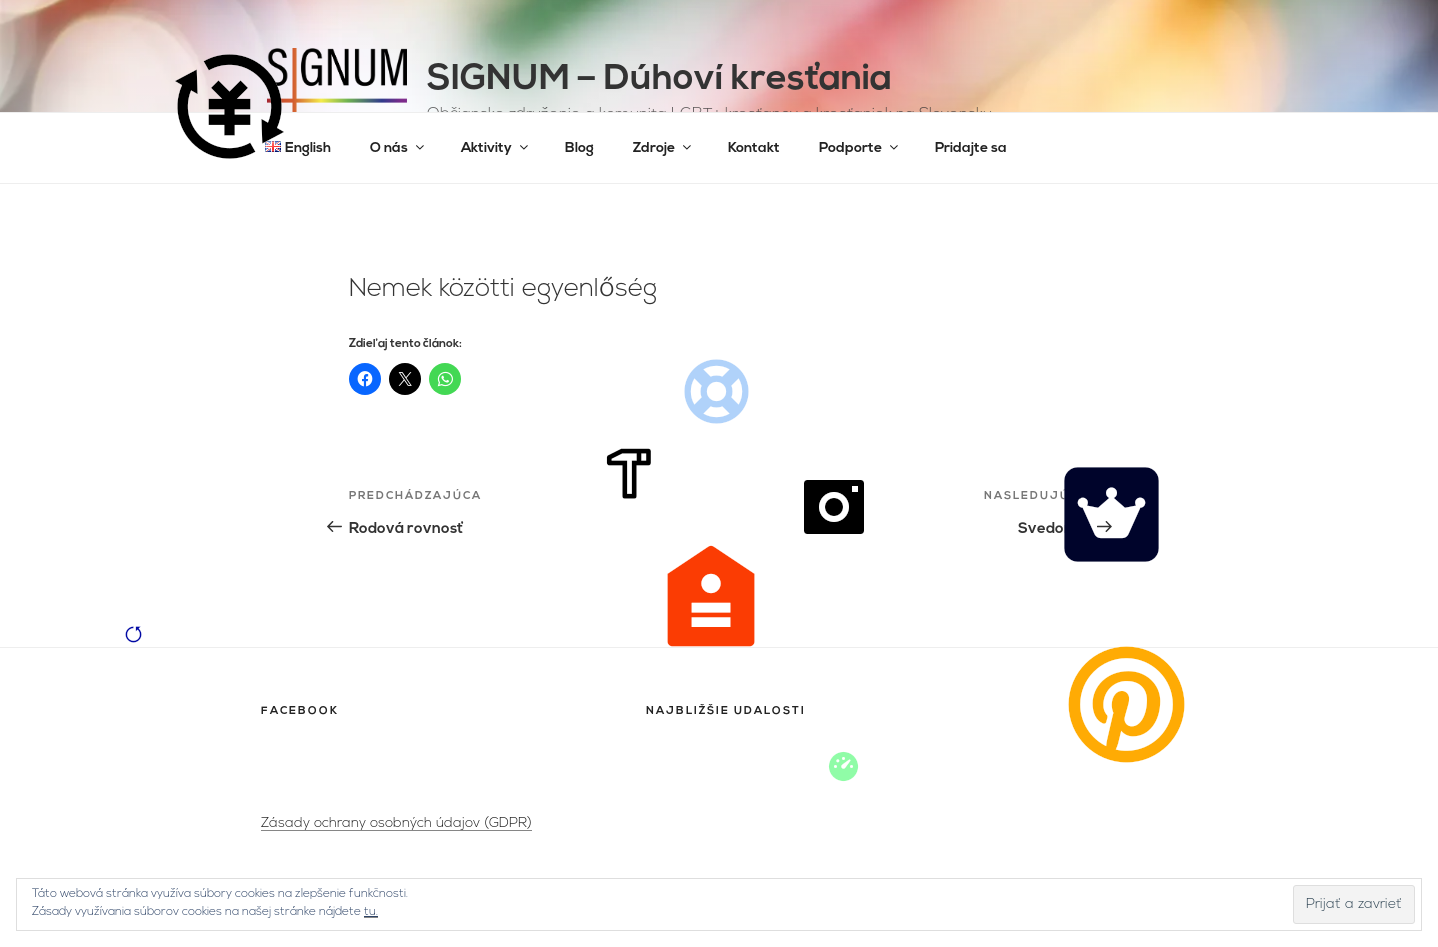 This screenshot has width=1438, height=947. Describe the element at coordinates (834, 507) in the screenshot. I see `open camera to take a photo` at that location.